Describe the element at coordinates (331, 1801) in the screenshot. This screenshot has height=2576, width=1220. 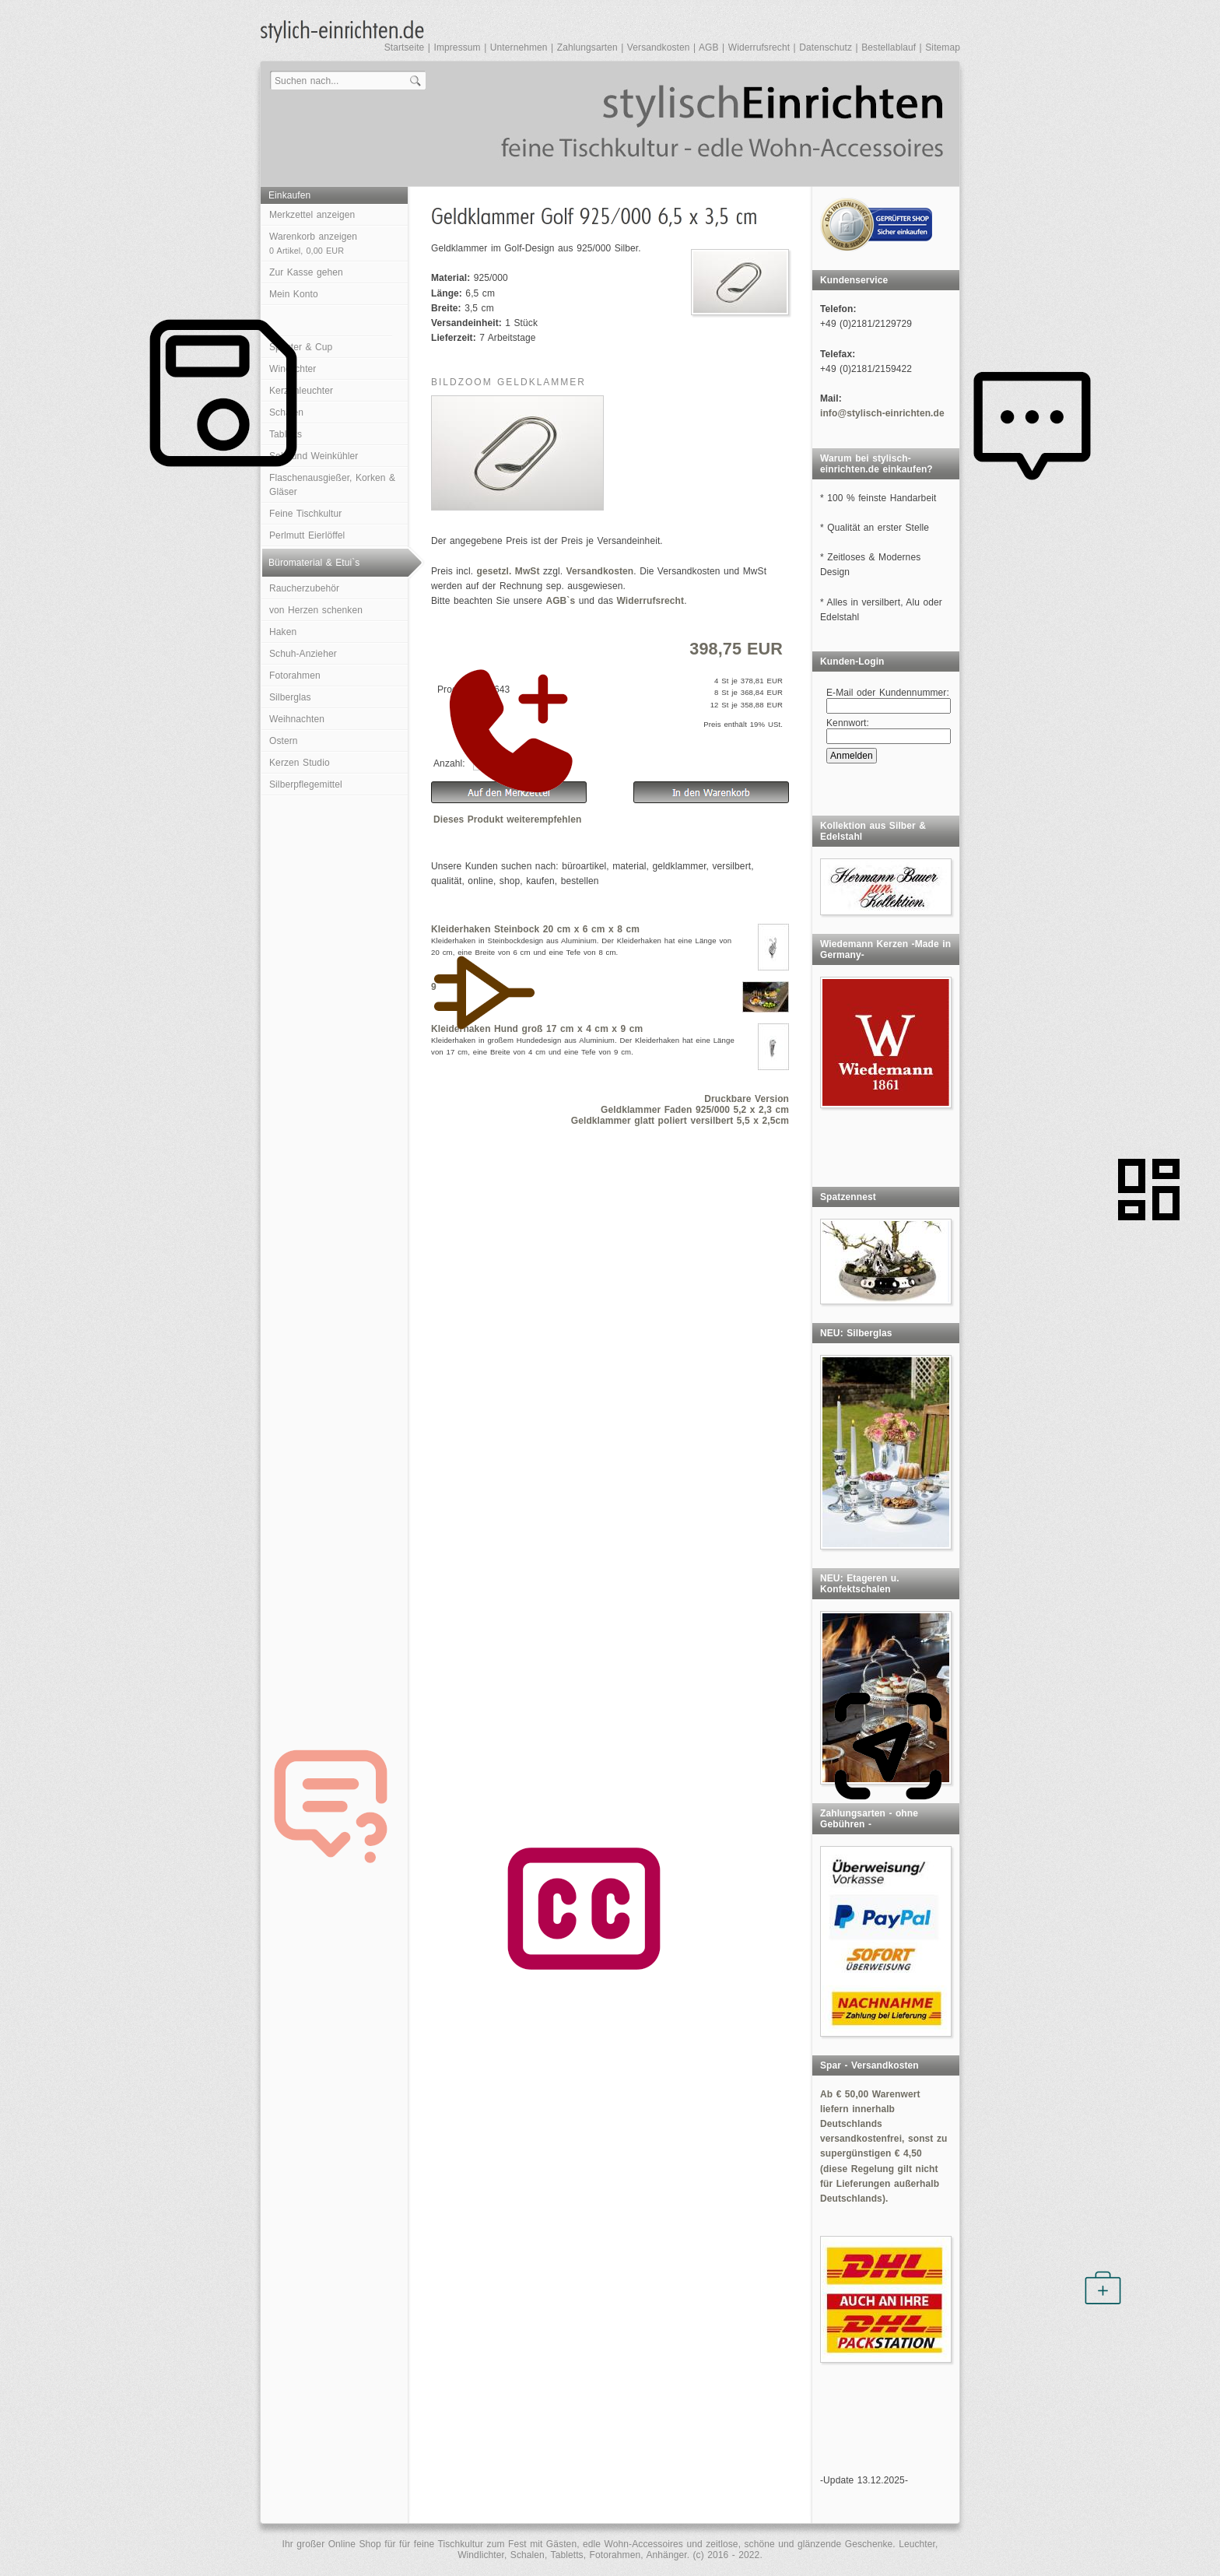
I see `access help or FAQ chat` at that location.